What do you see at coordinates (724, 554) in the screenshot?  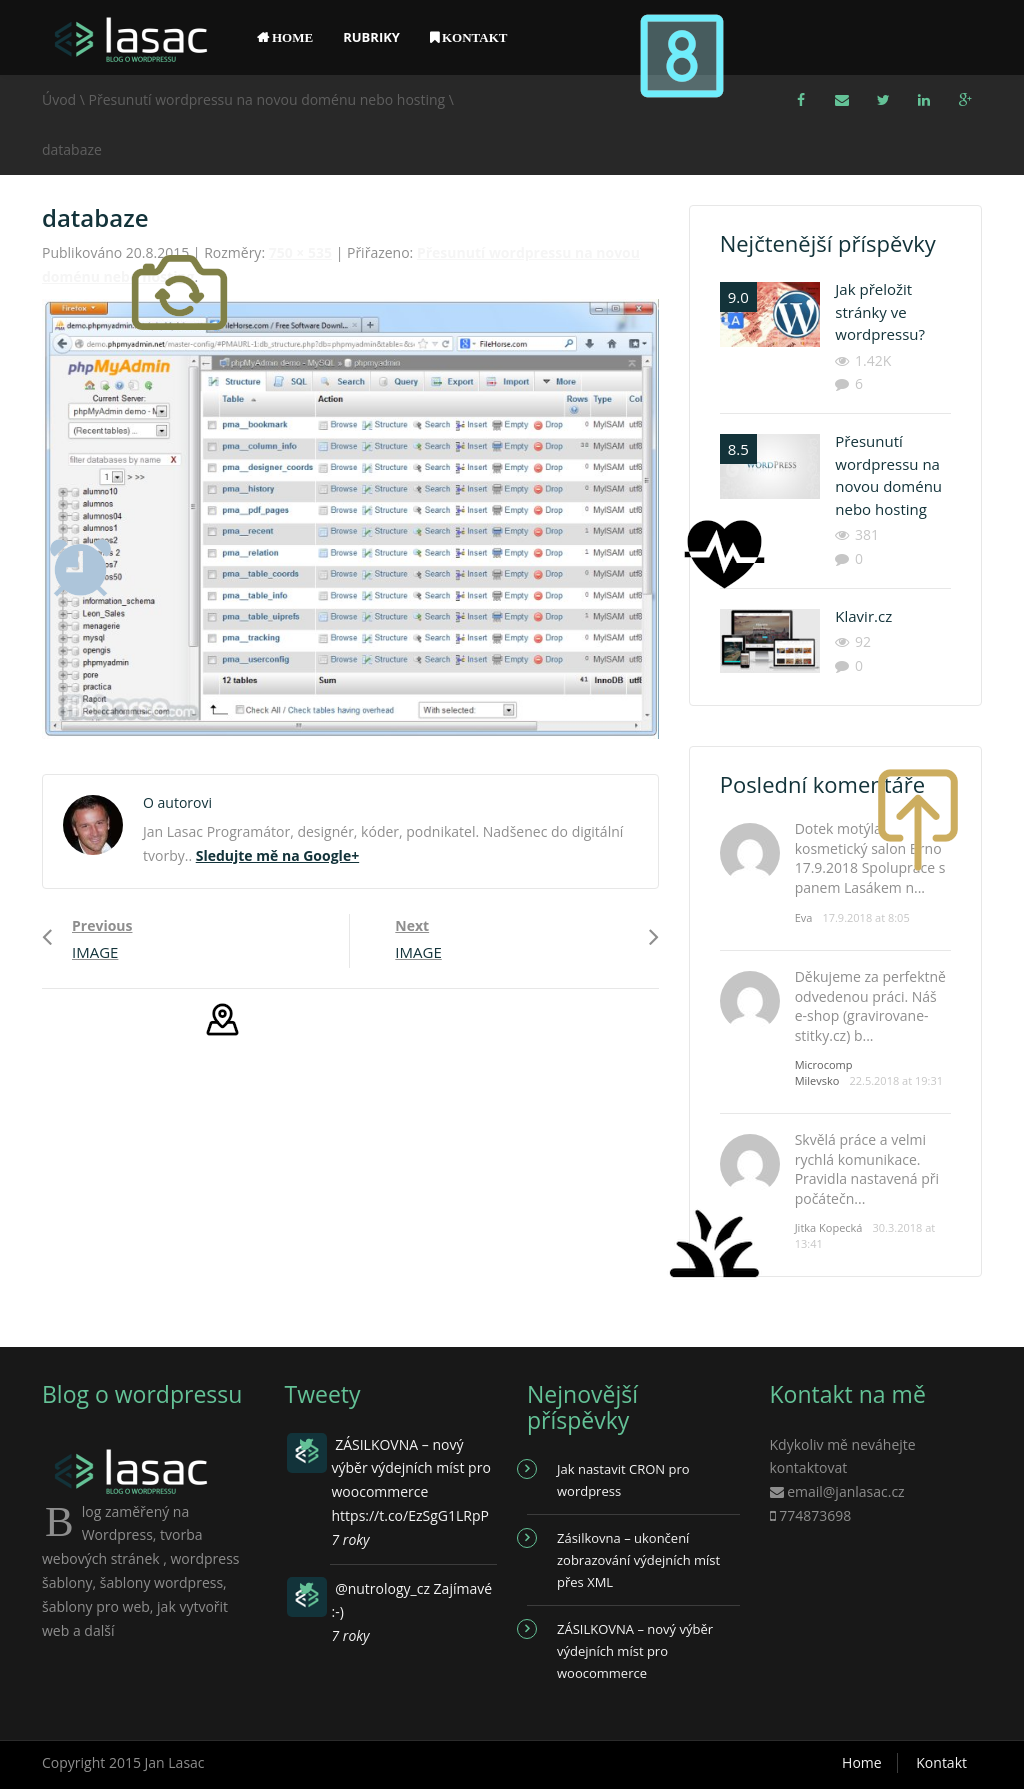 I see `track your fitness and health metrics` at bounding box center [724, 554].